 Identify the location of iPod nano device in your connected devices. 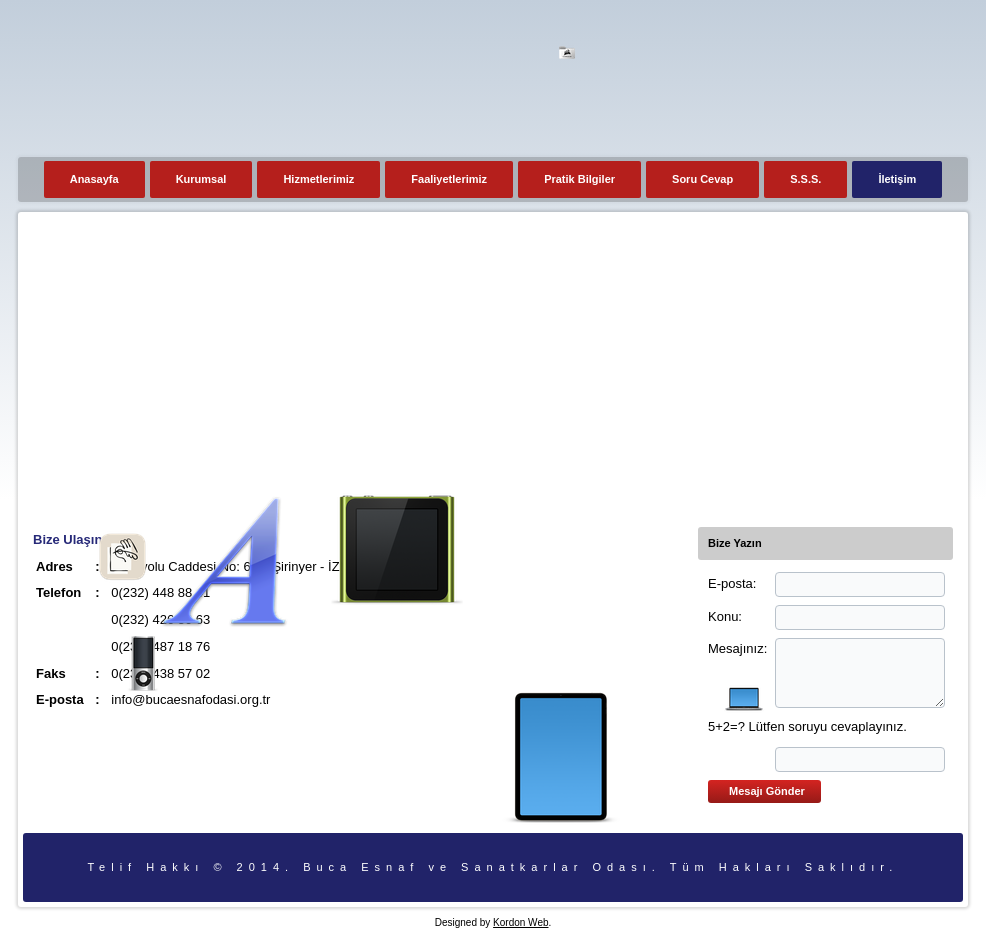
(143, 664).